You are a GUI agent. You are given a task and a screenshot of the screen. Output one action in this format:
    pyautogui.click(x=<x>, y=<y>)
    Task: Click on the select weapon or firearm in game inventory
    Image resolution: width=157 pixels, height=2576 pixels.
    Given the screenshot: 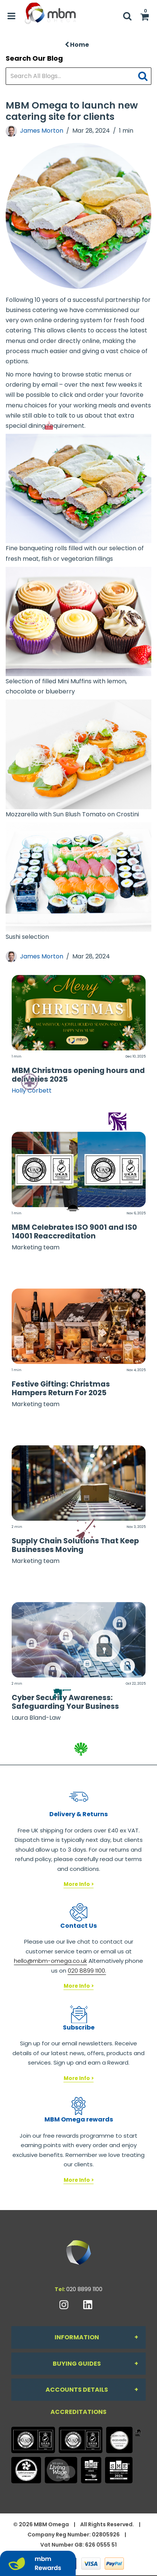 What is the action you would take?
    pyautogui.click(x=62, y=1694)
    